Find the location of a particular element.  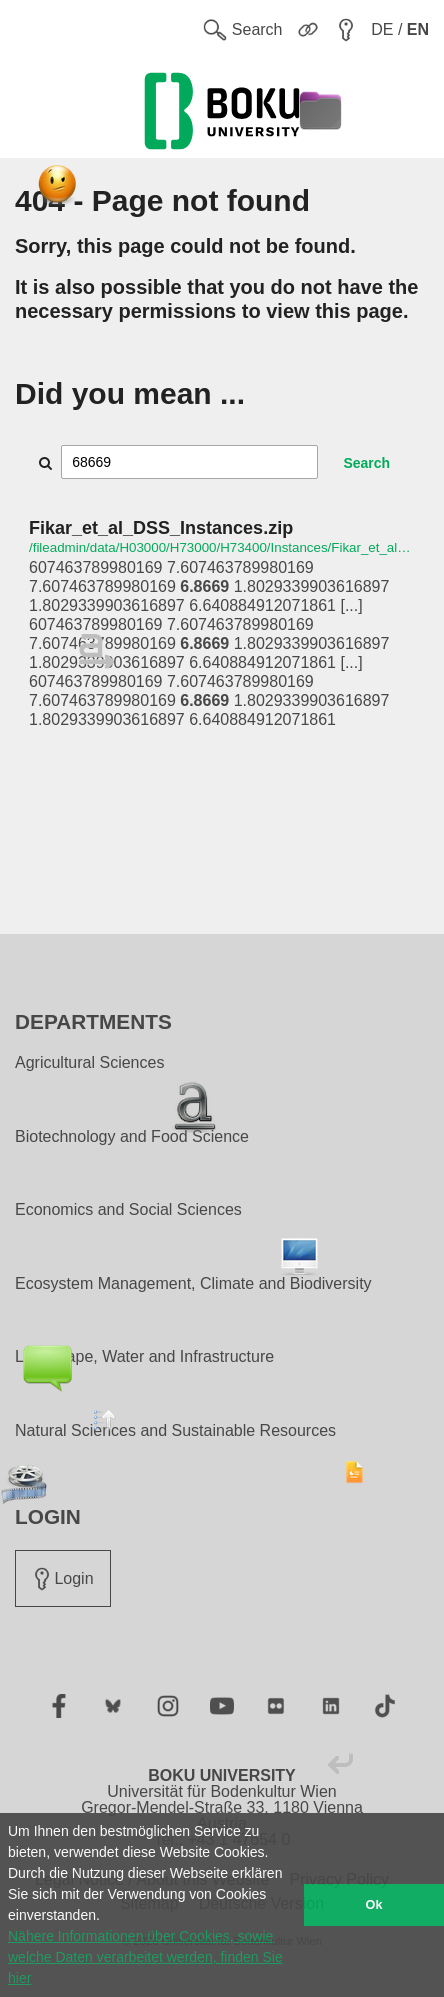

open a folder to view its contents is located at coordinates (320, 110).